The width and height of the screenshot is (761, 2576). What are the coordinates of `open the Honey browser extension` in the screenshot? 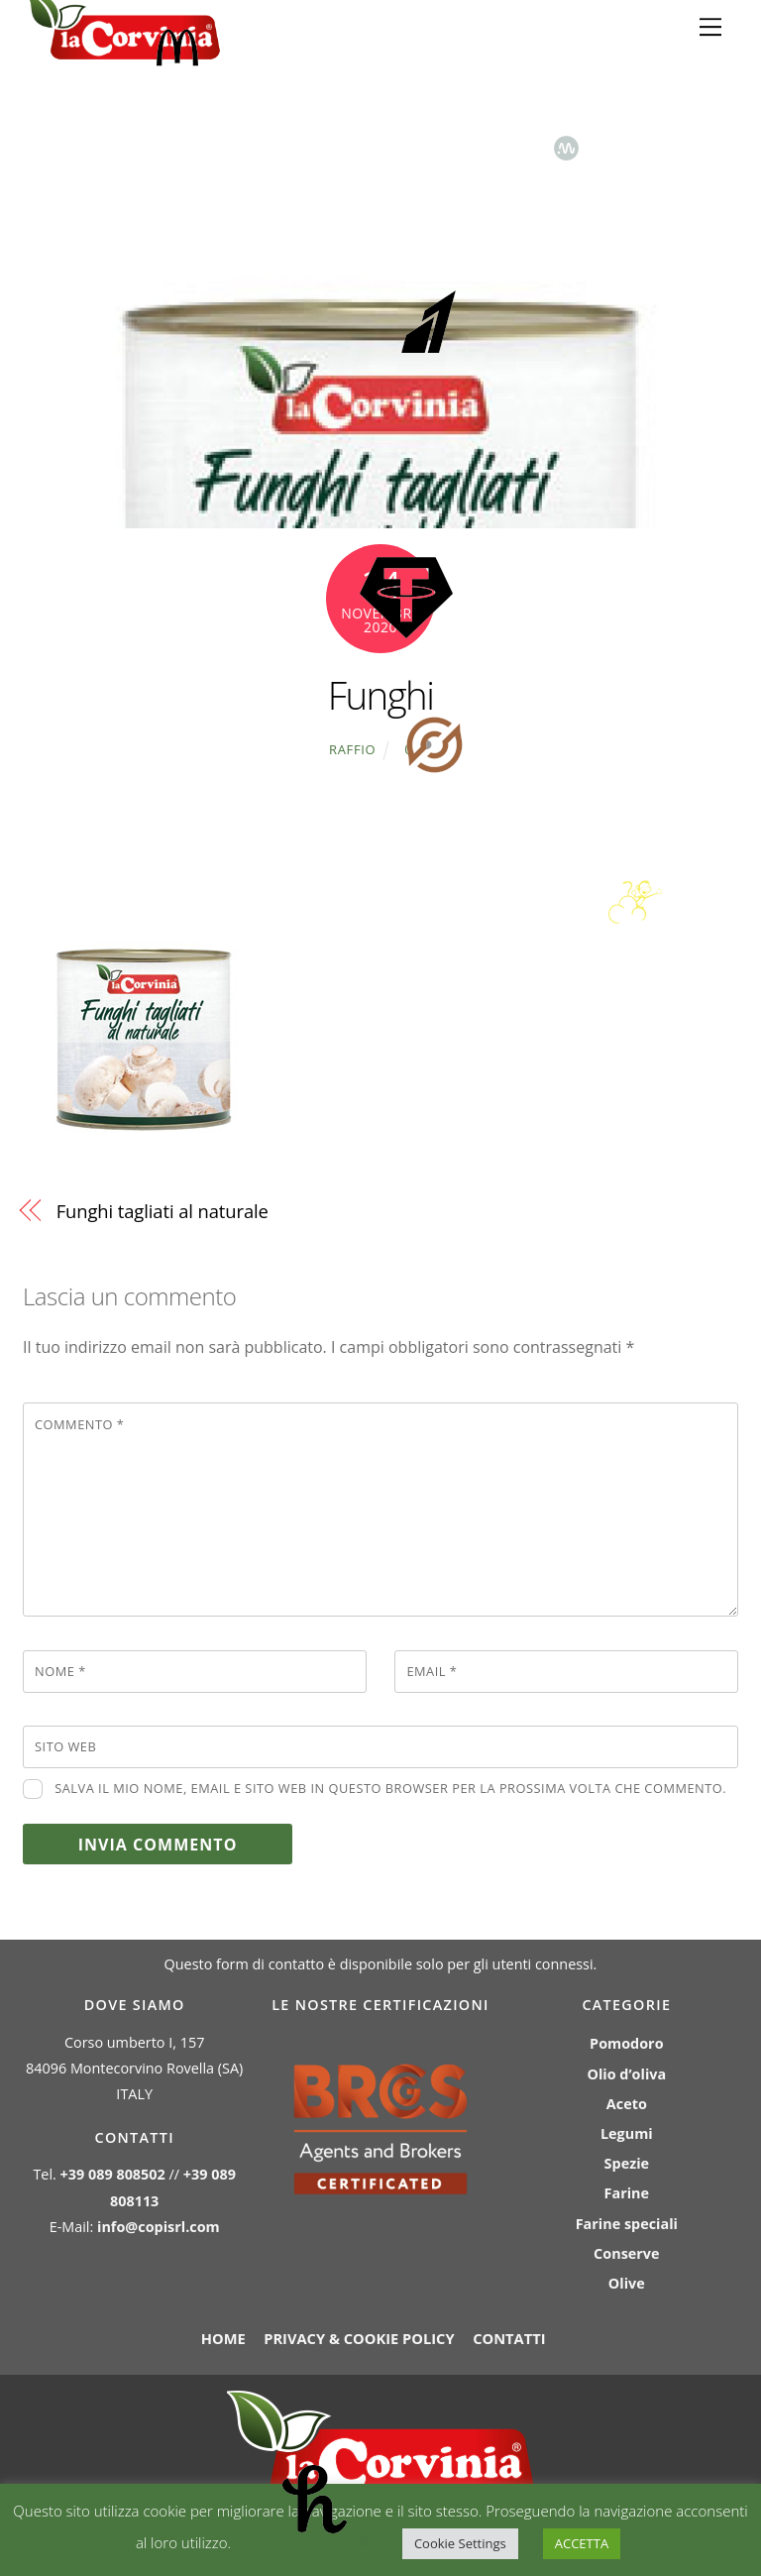 It's located at (314, 2499).